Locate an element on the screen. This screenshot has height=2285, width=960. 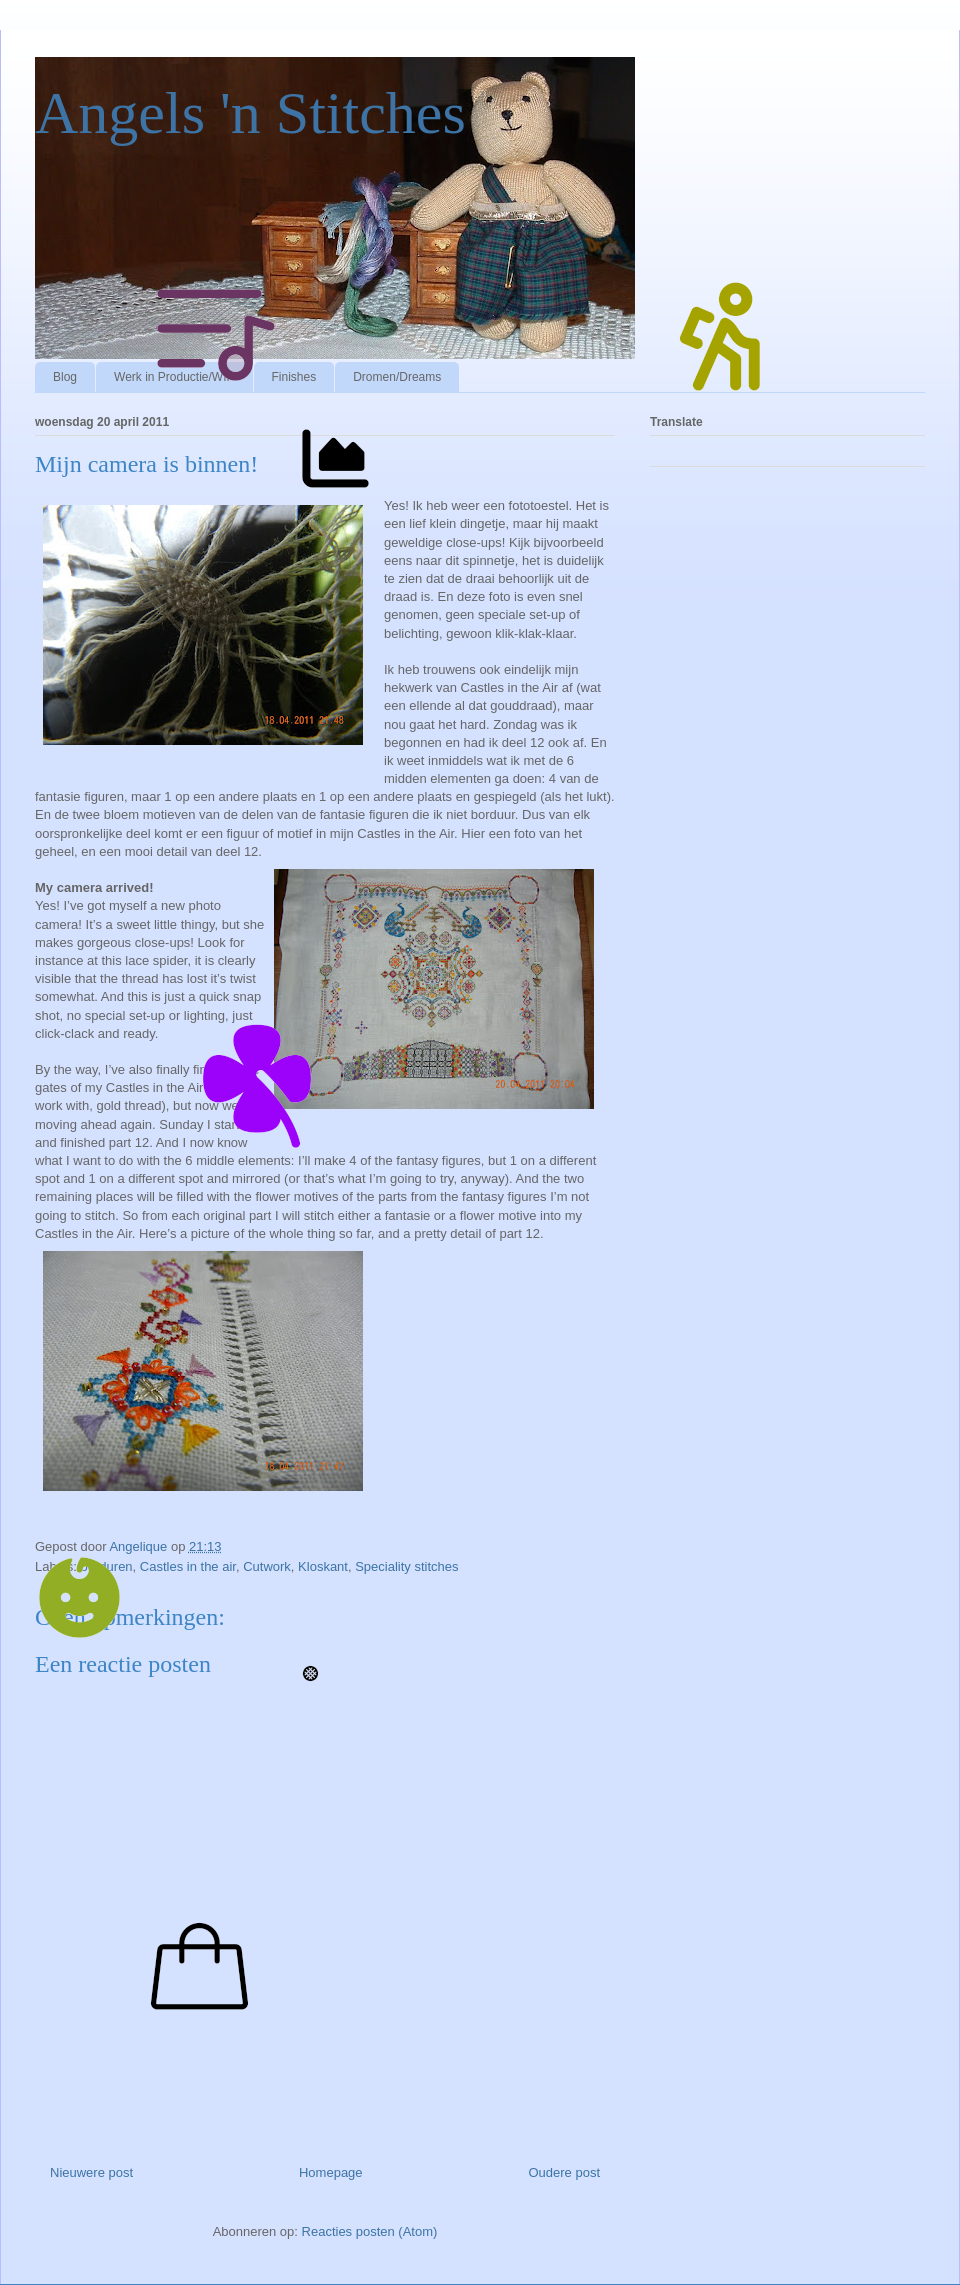
access hiking trails or outdoor activities is located at coordinates (724, 336).